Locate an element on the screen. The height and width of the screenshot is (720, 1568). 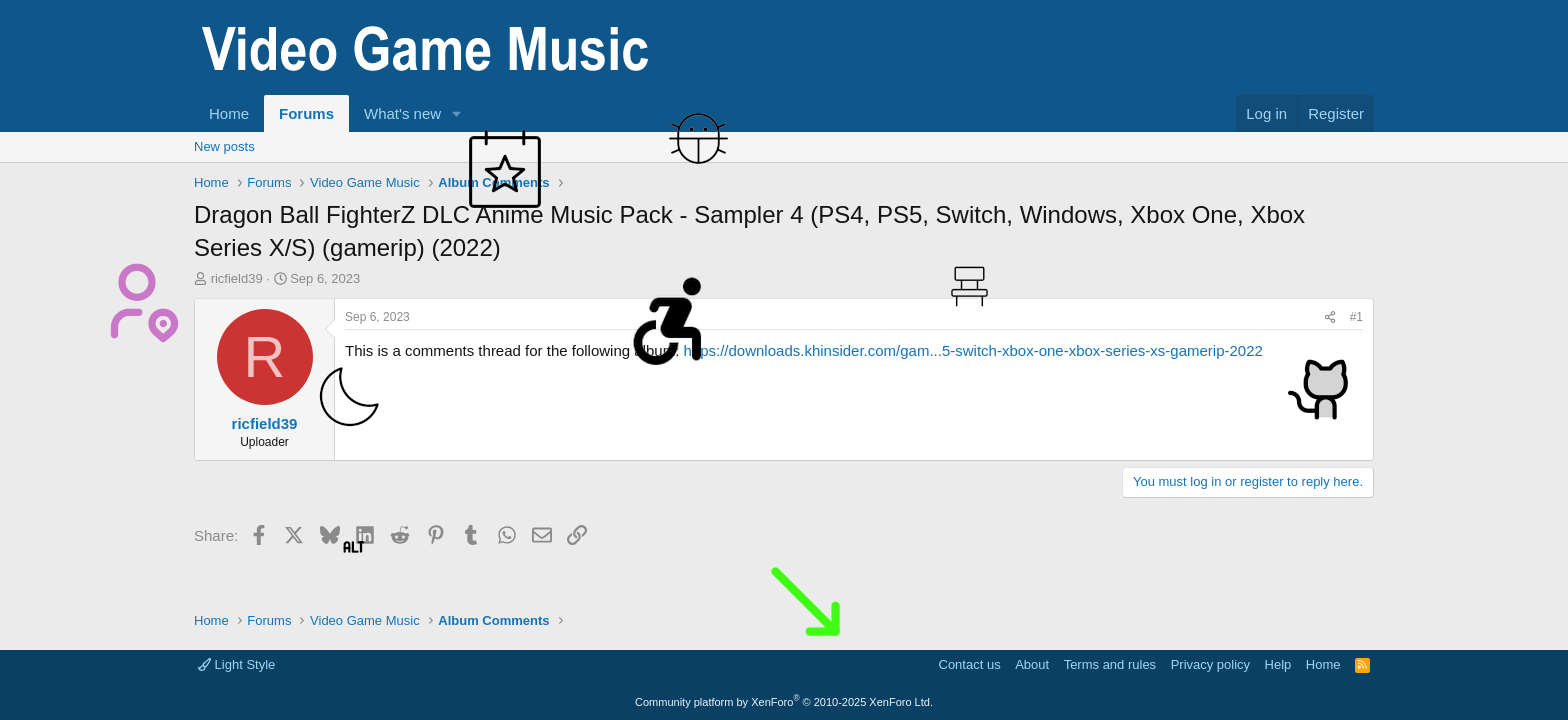
view user's location on map is located at coordinates (137, 301).